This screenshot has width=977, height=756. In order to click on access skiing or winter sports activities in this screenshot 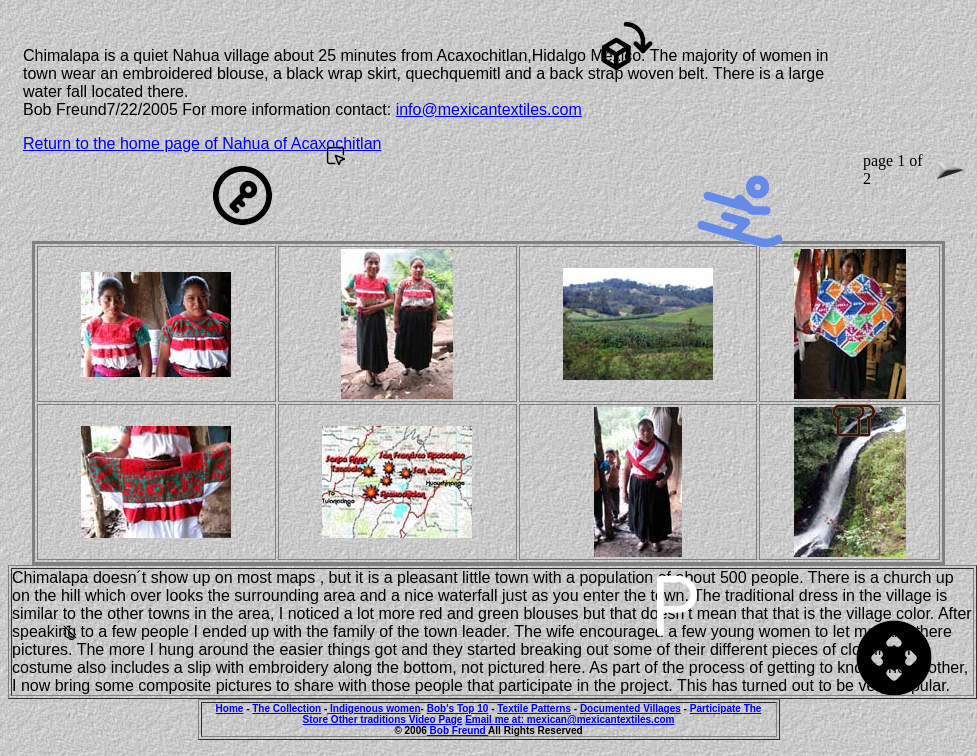, I will do `click(740, 212)`.